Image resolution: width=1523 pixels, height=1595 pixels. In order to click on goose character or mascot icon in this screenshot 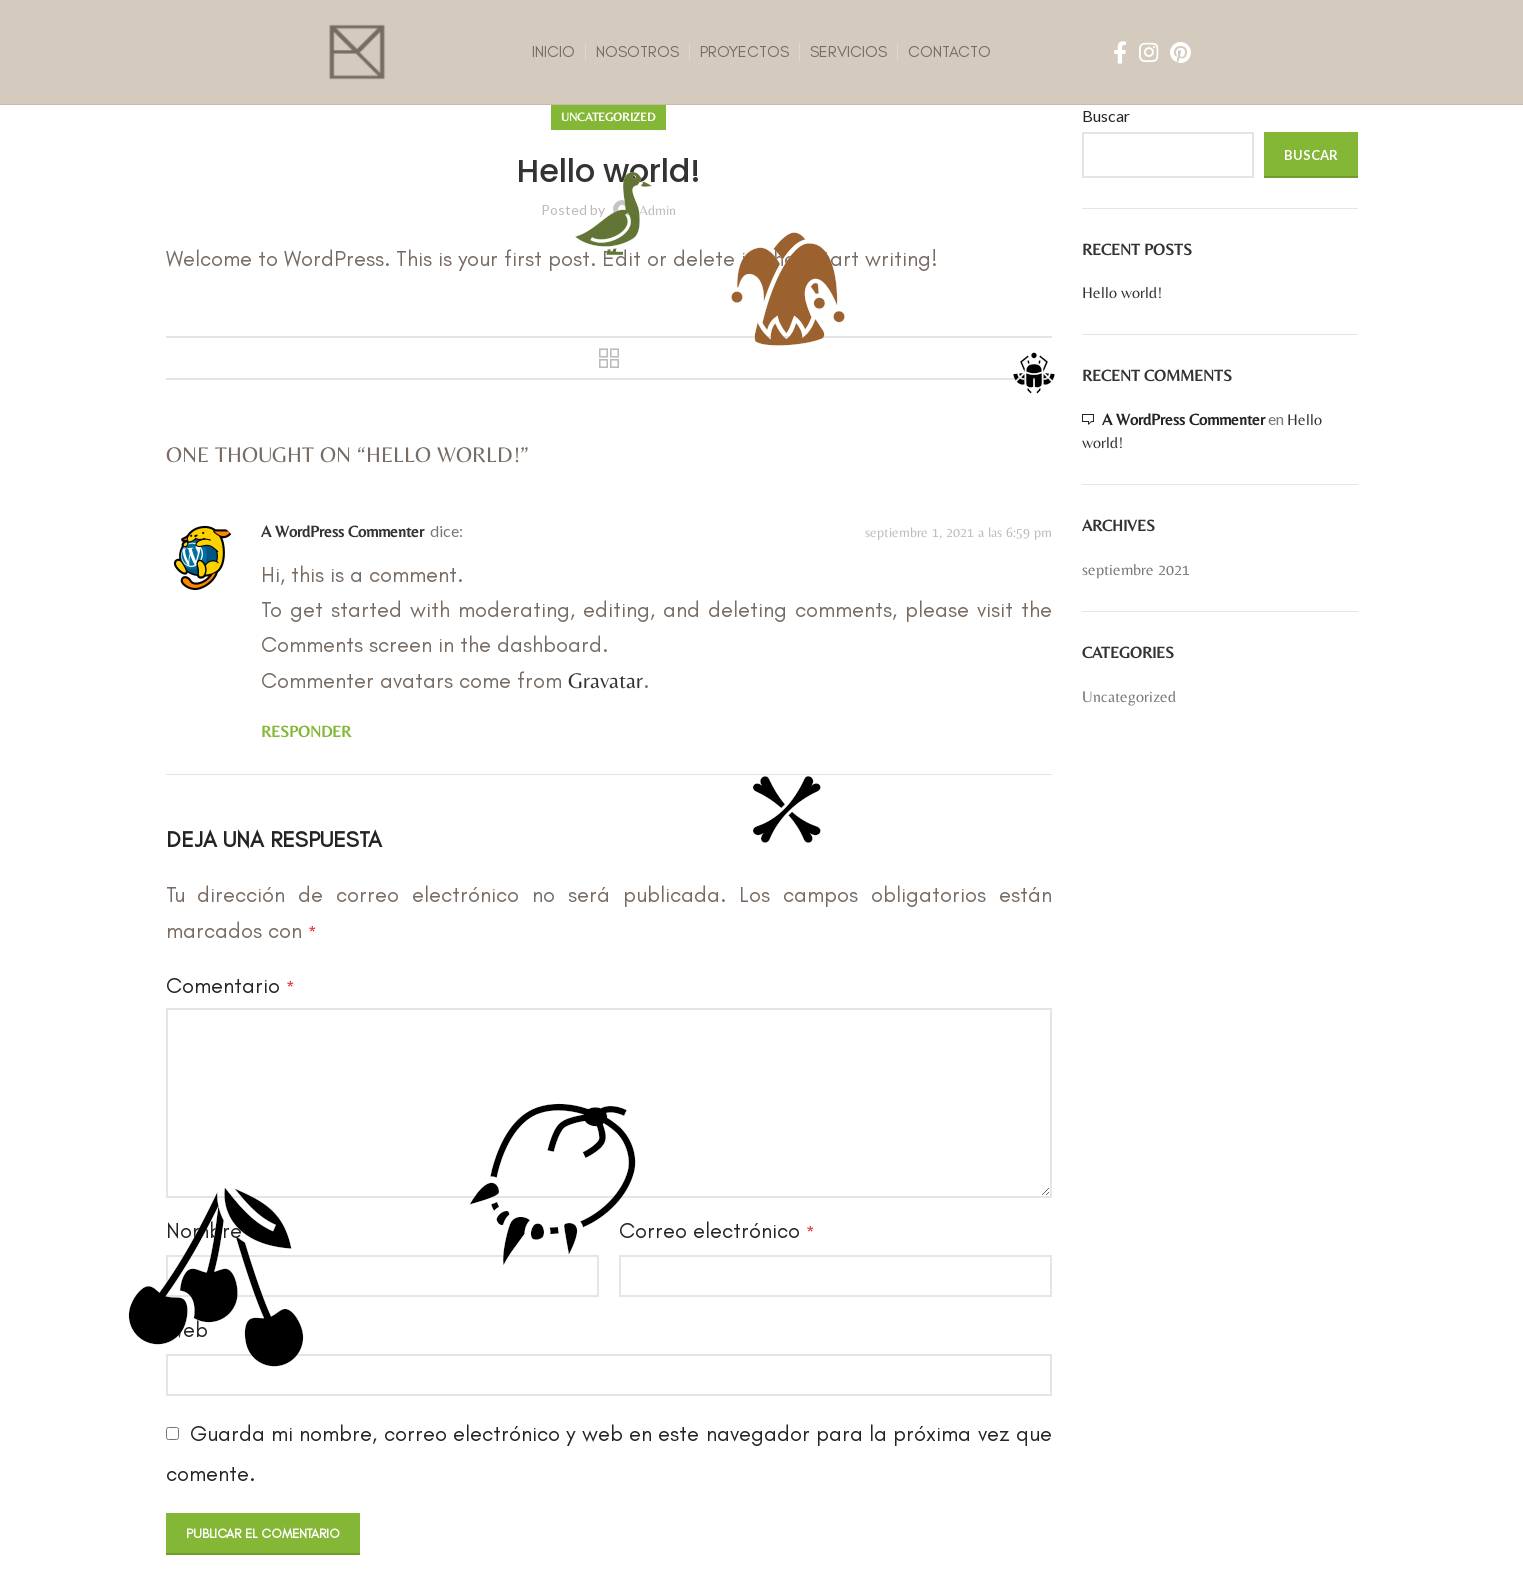, I will do `click(613, 213)`.